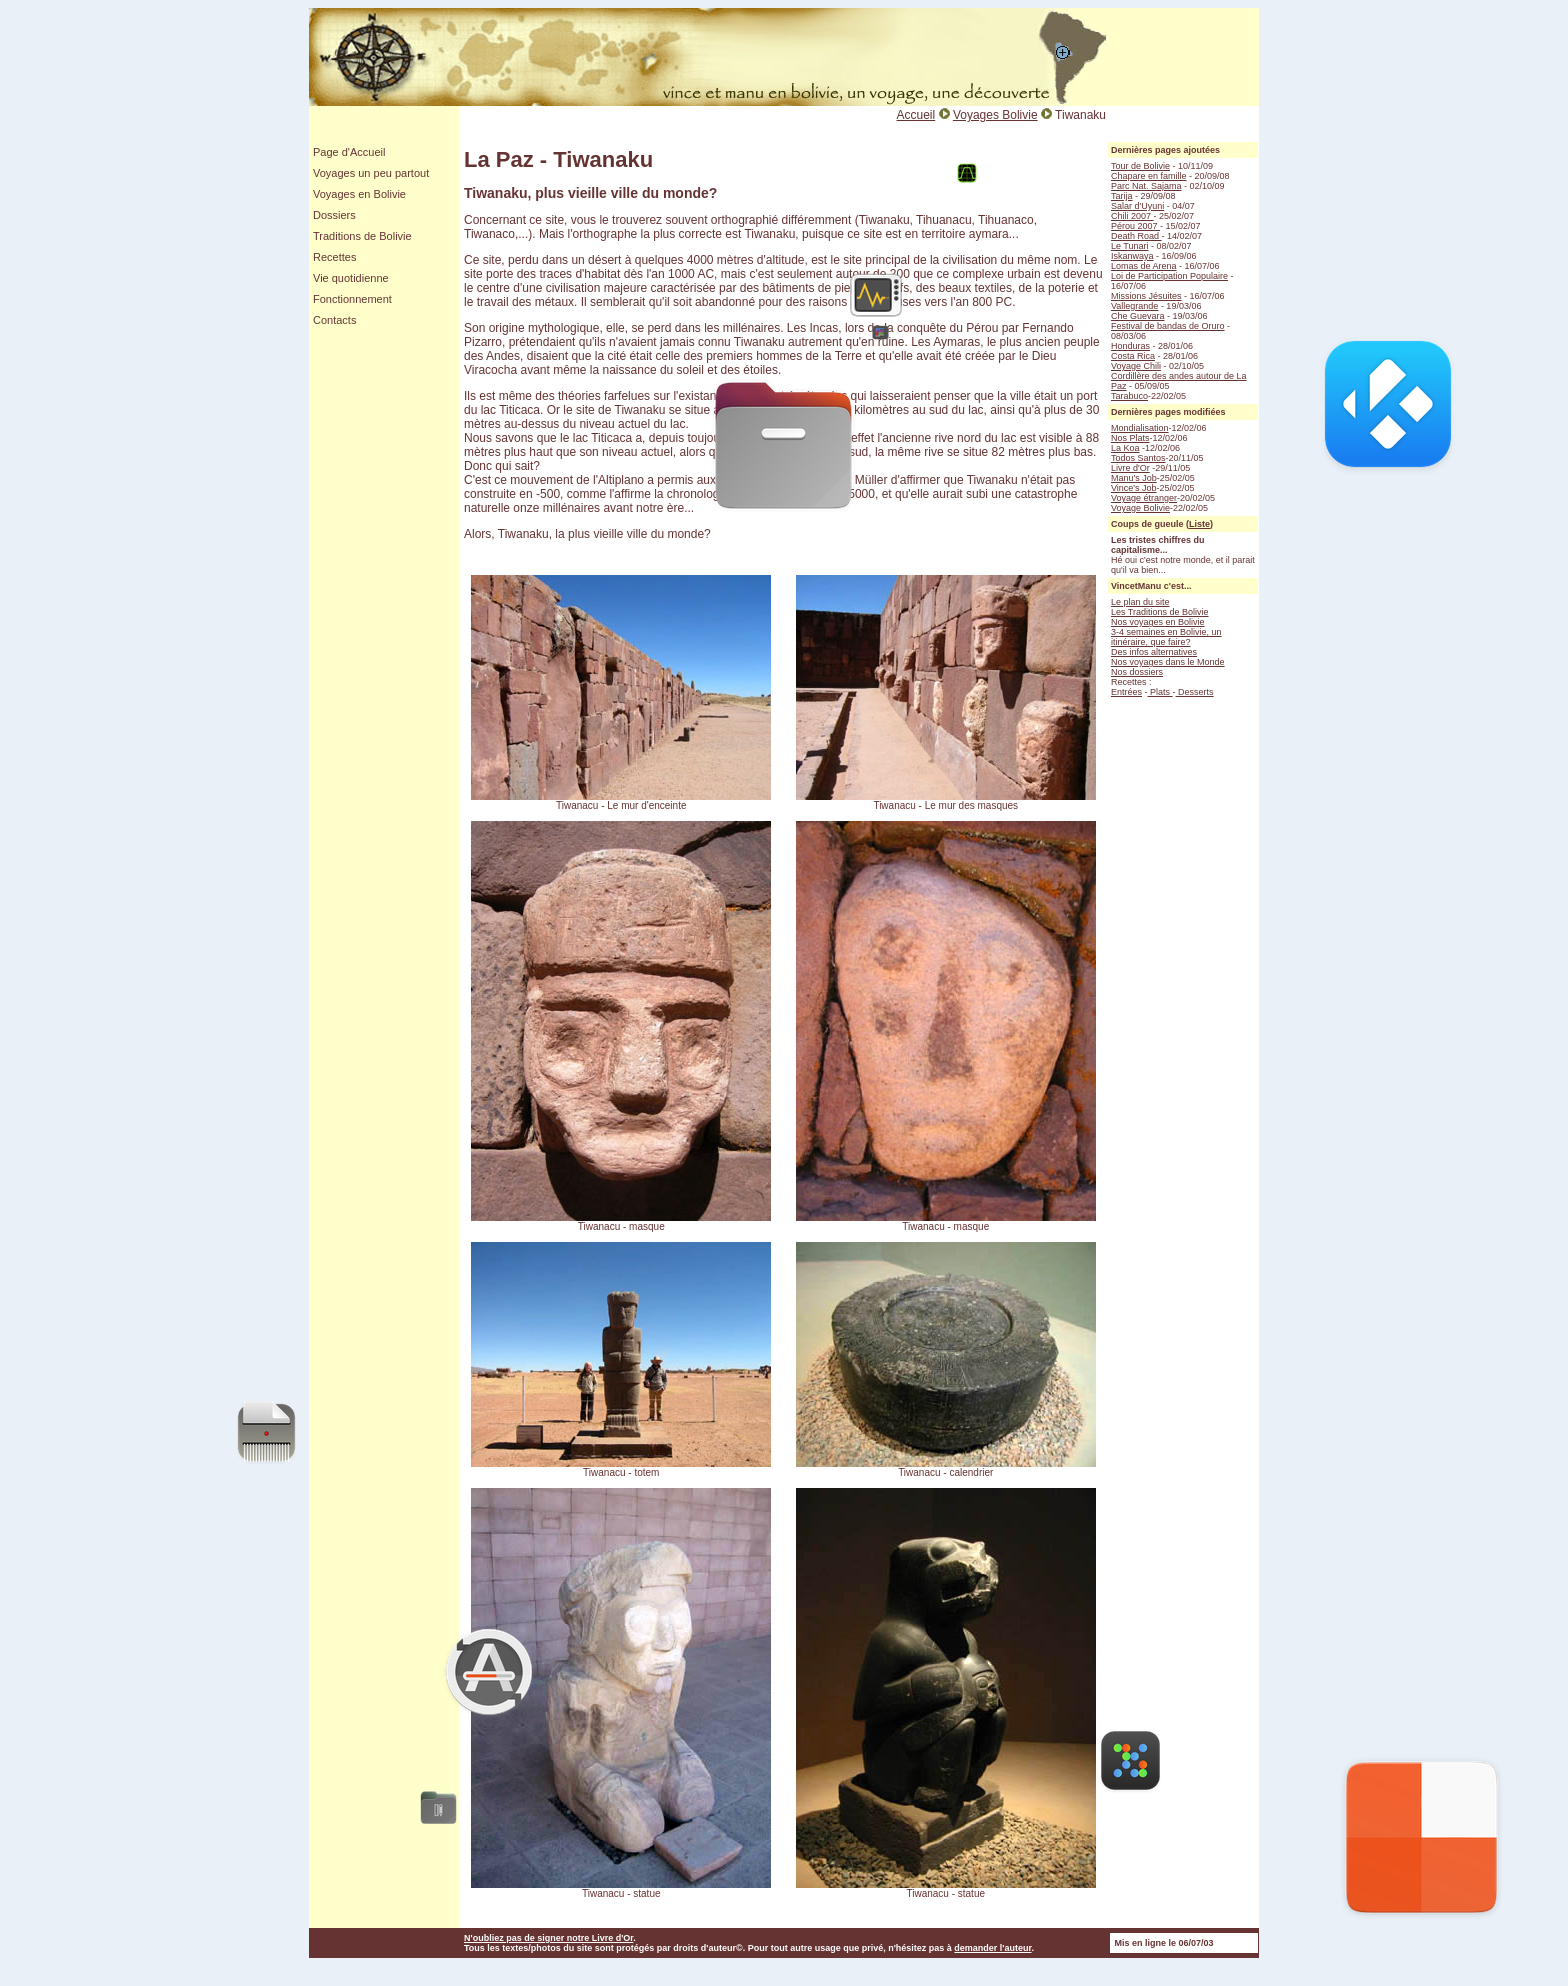 The height and width of the screenshot is (1986, 1568). What do you see at coordinates (1421, 1837) in the screenshot?
I see `switch to the top-right workspace` at bounding box center [1421, 1837].